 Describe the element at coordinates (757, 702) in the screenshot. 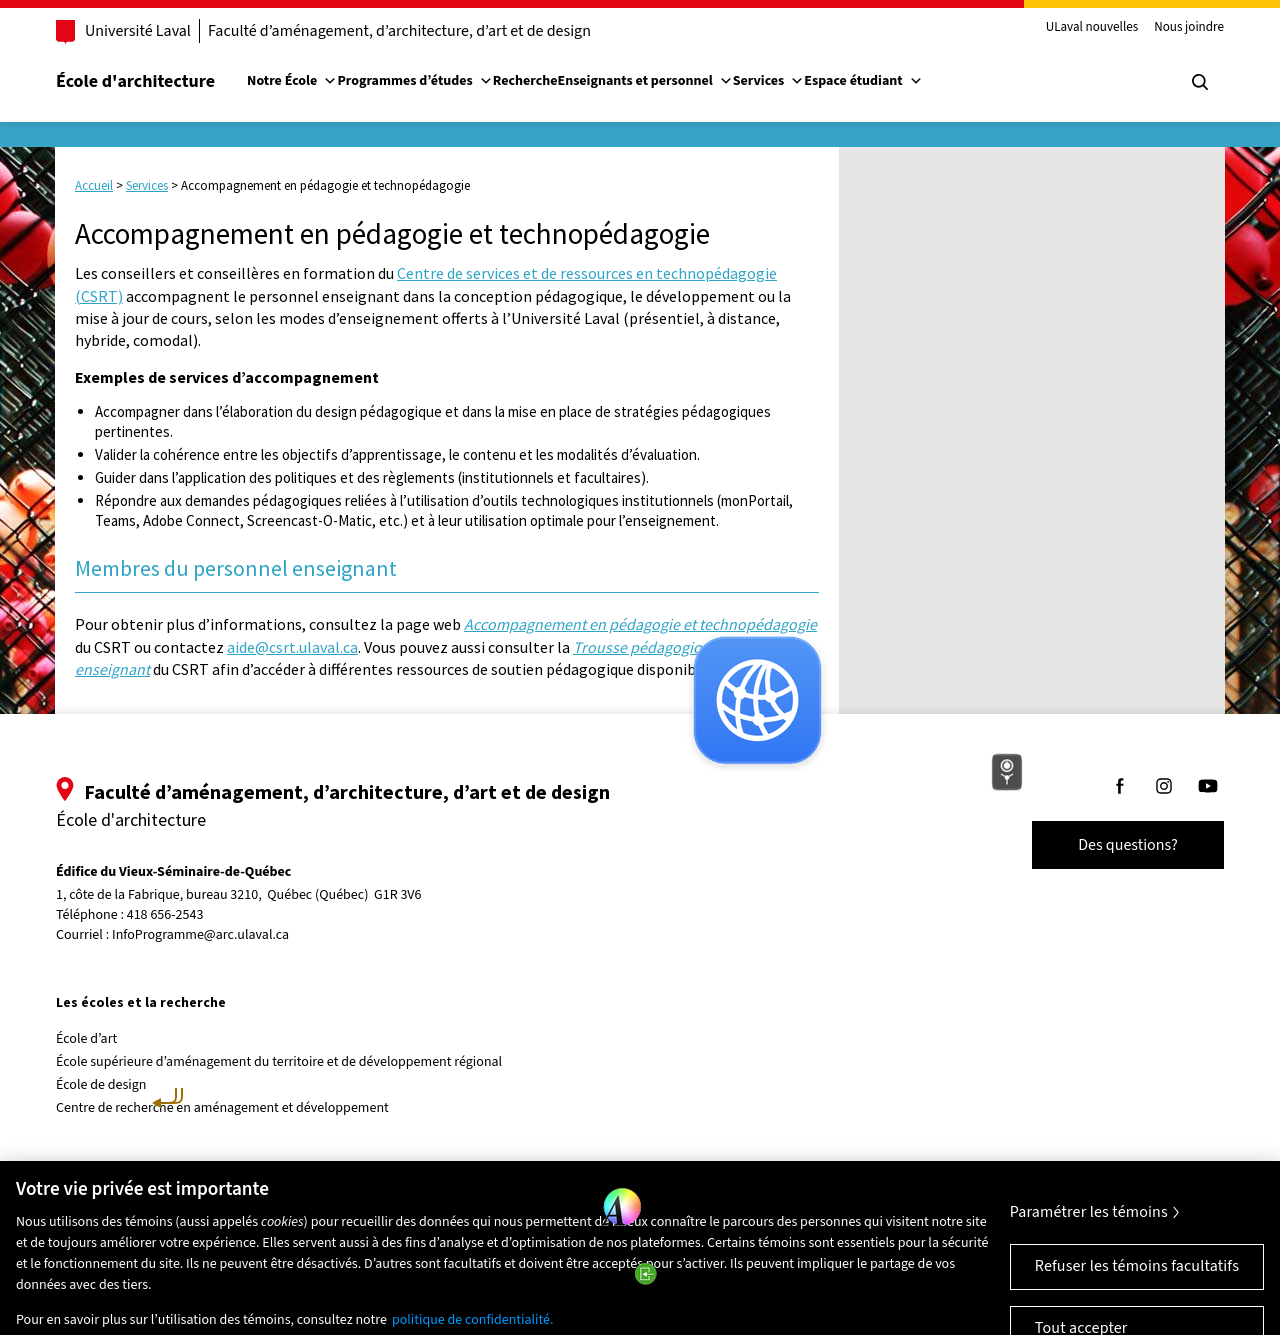

I see `manage web apps and browser-based applications` at that location.